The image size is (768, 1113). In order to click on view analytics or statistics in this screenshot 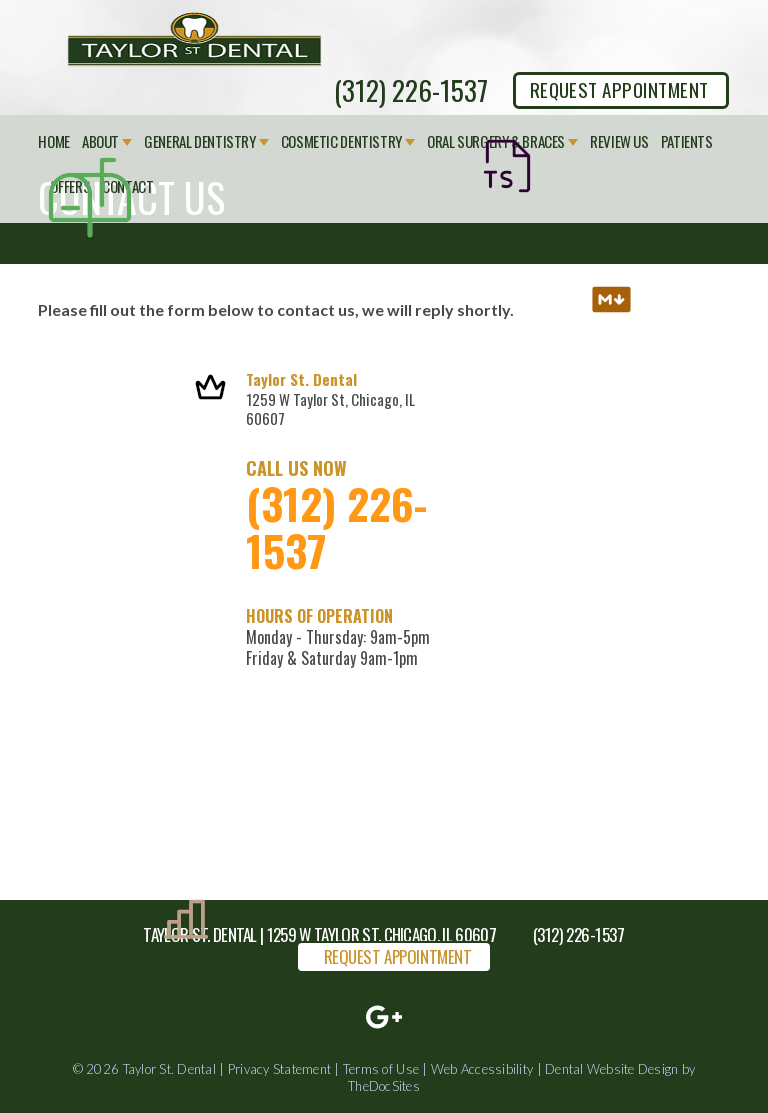, I will do `click(186, 920)`.